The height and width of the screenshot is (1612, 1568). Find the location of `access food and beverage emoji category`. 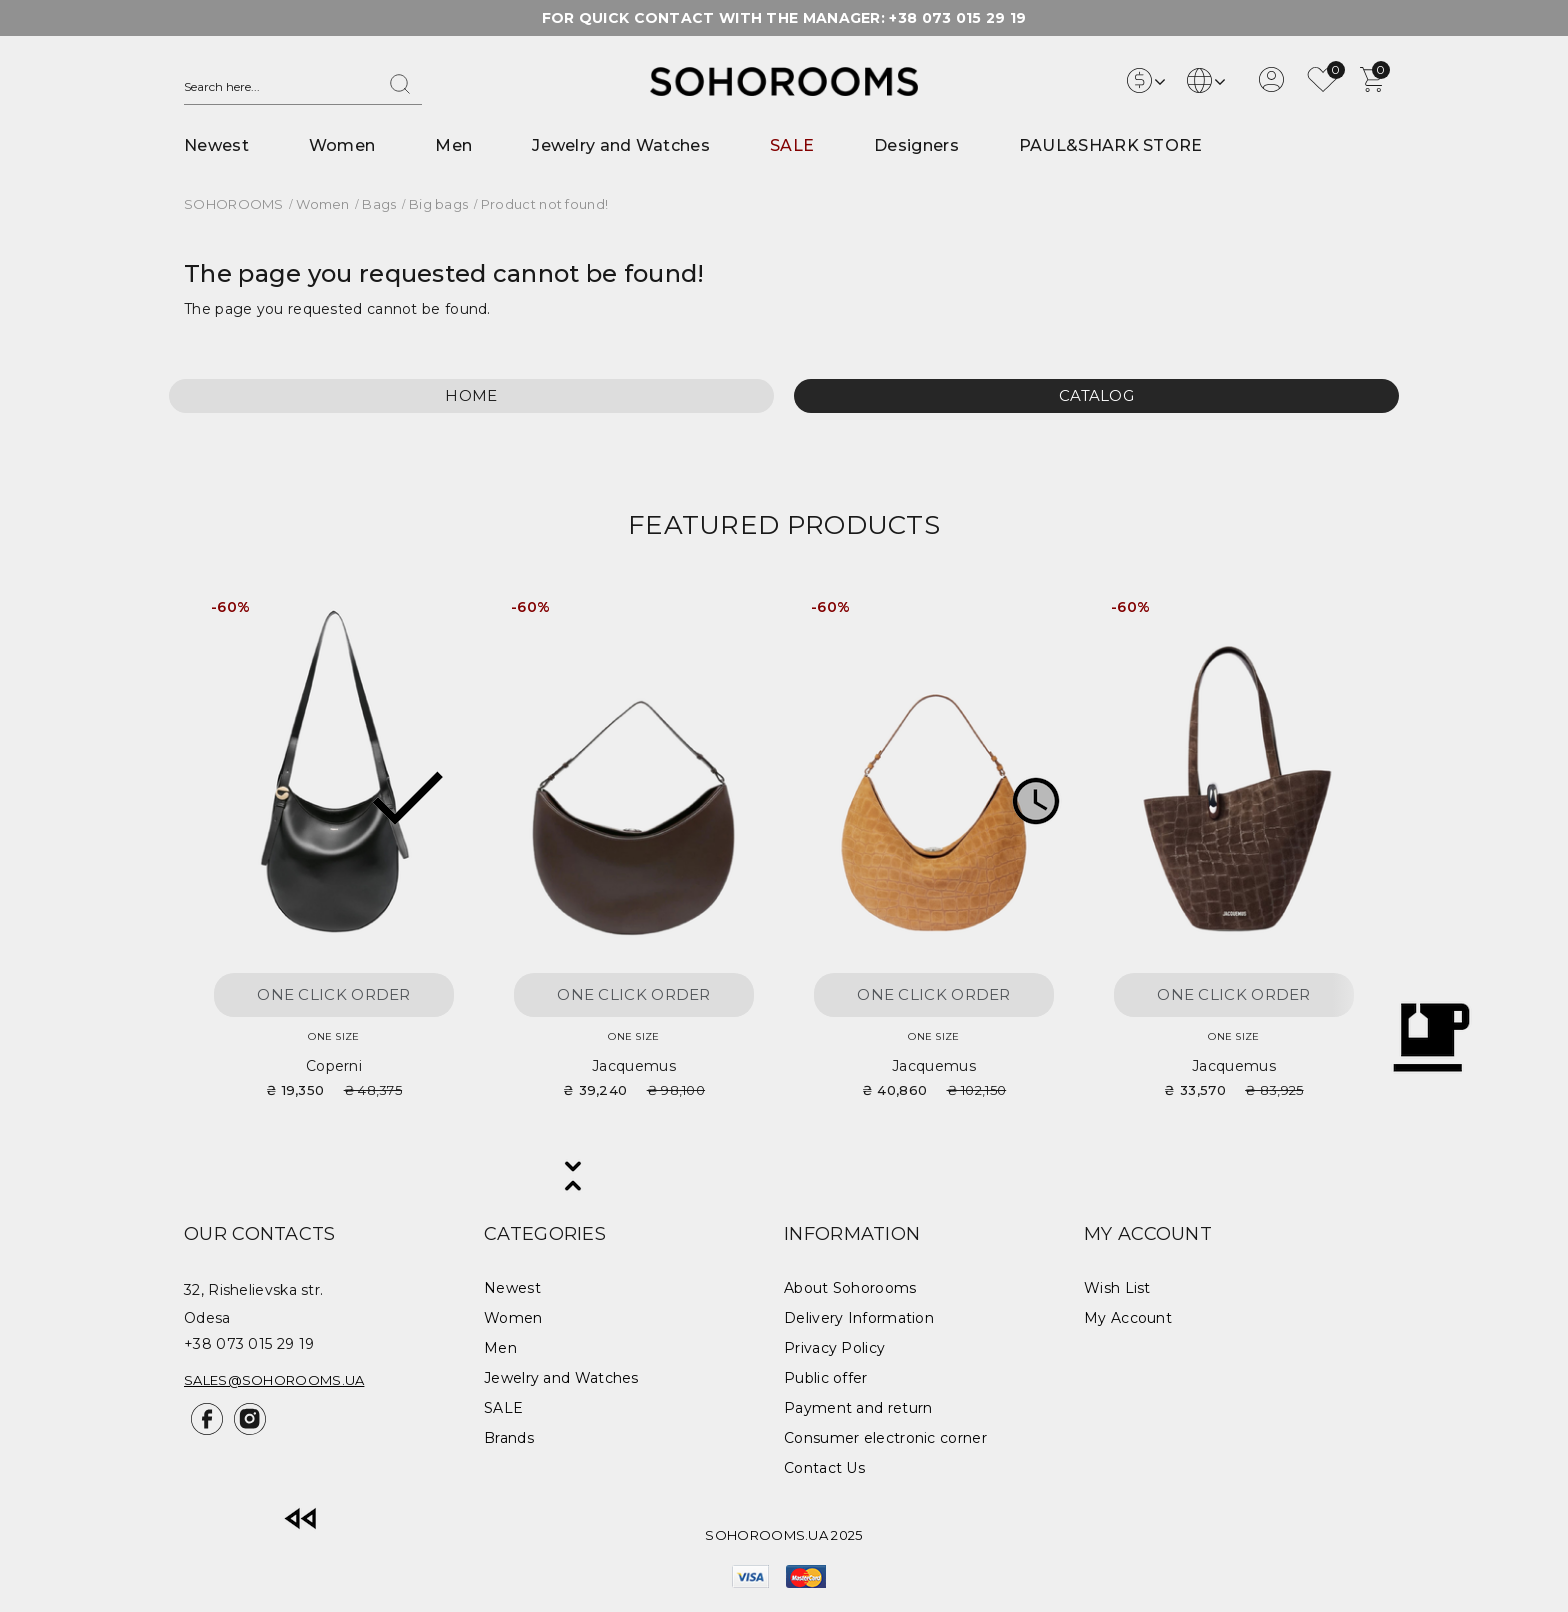

access food and beverage emoji category is located at coordinates (1431, 1037).